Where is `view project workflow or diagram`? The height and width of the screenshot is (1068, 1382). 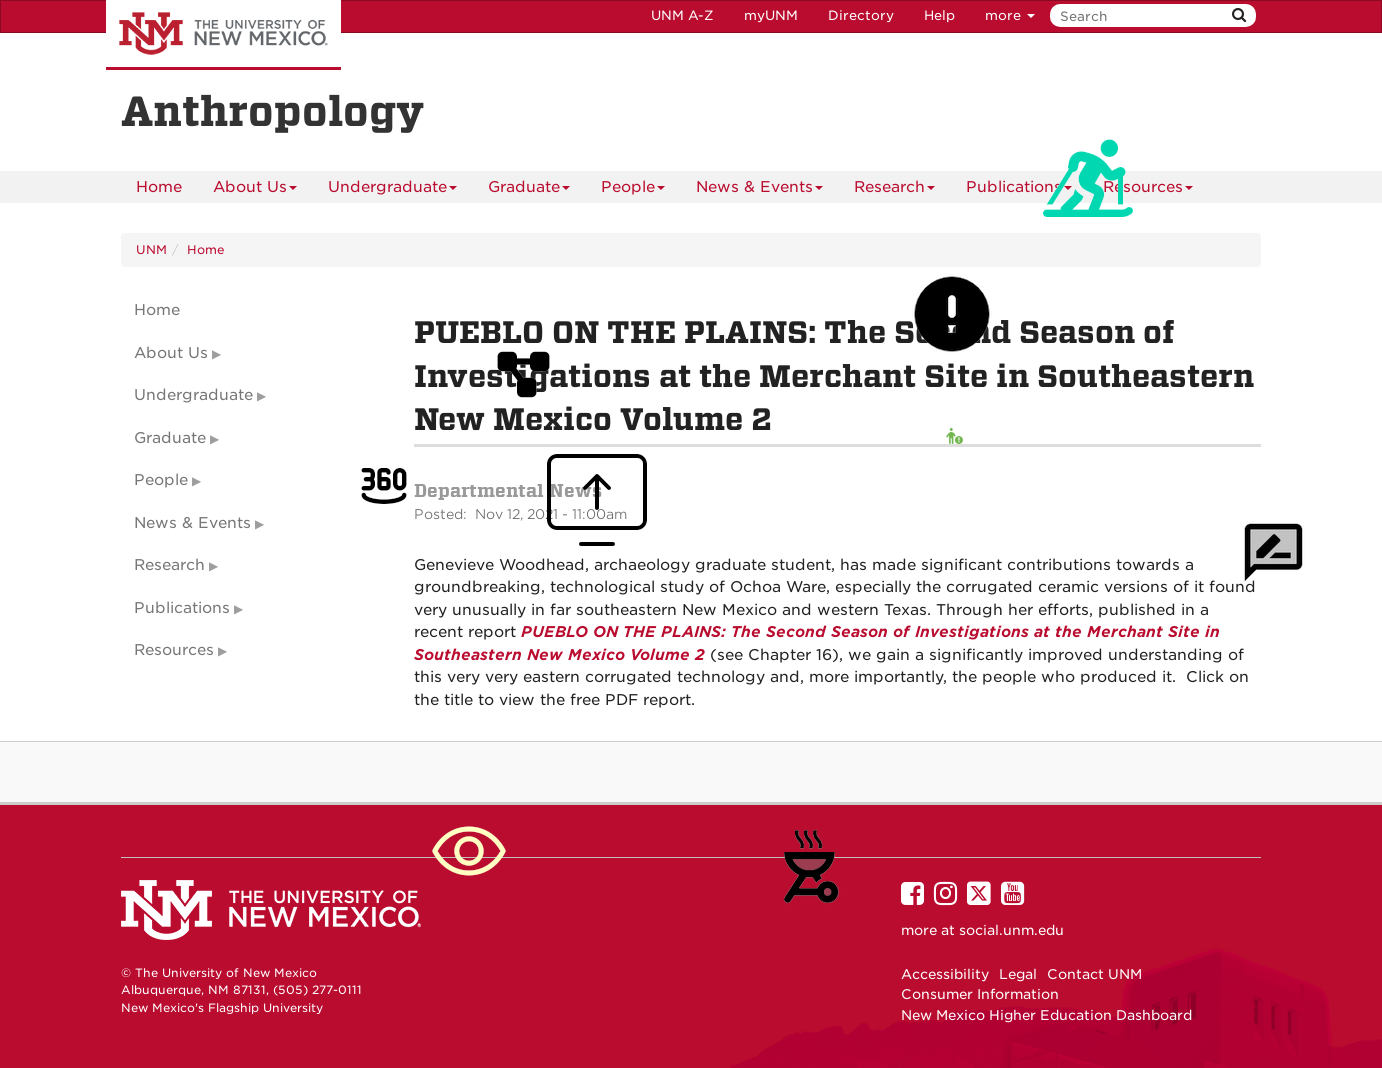 view project workflow or diagram is located at coordinates (523, 374).